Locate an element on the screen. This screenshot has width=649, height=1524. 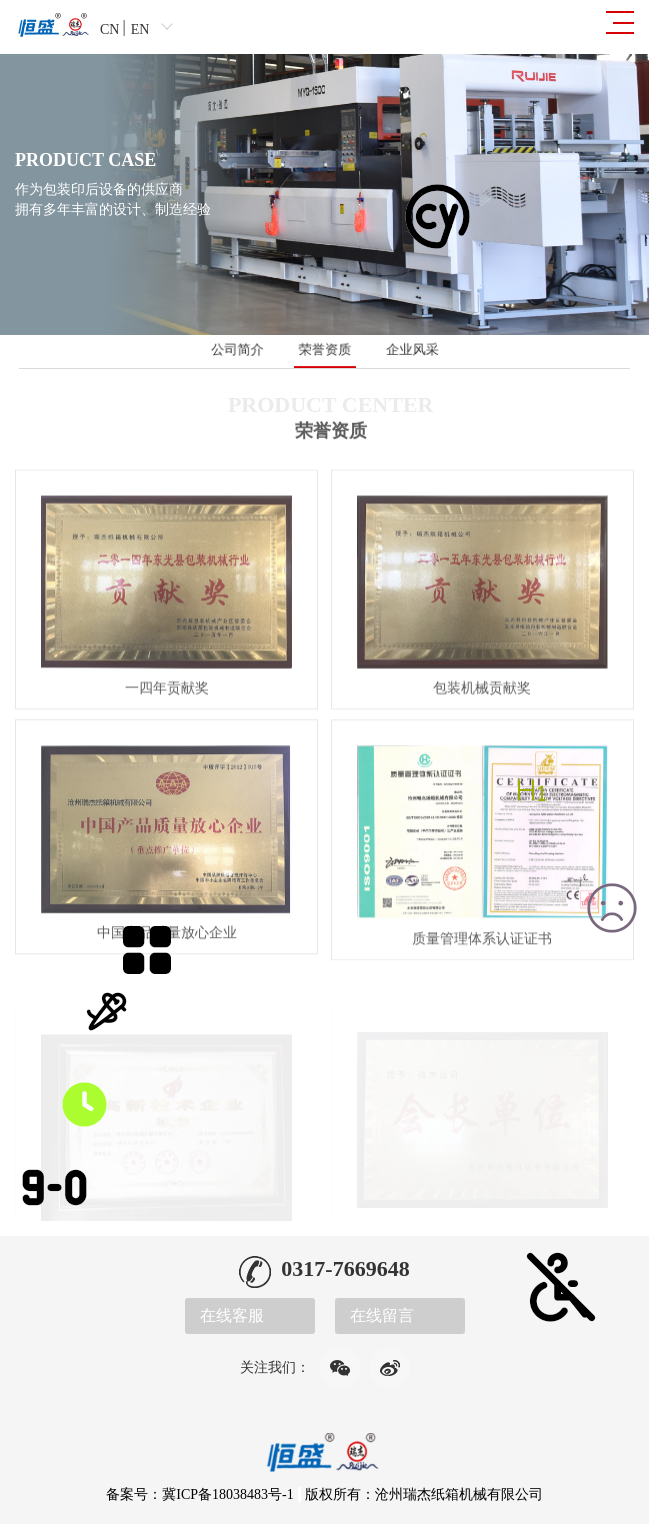
cypress testing framework logo is located at coordinates (437, 216).